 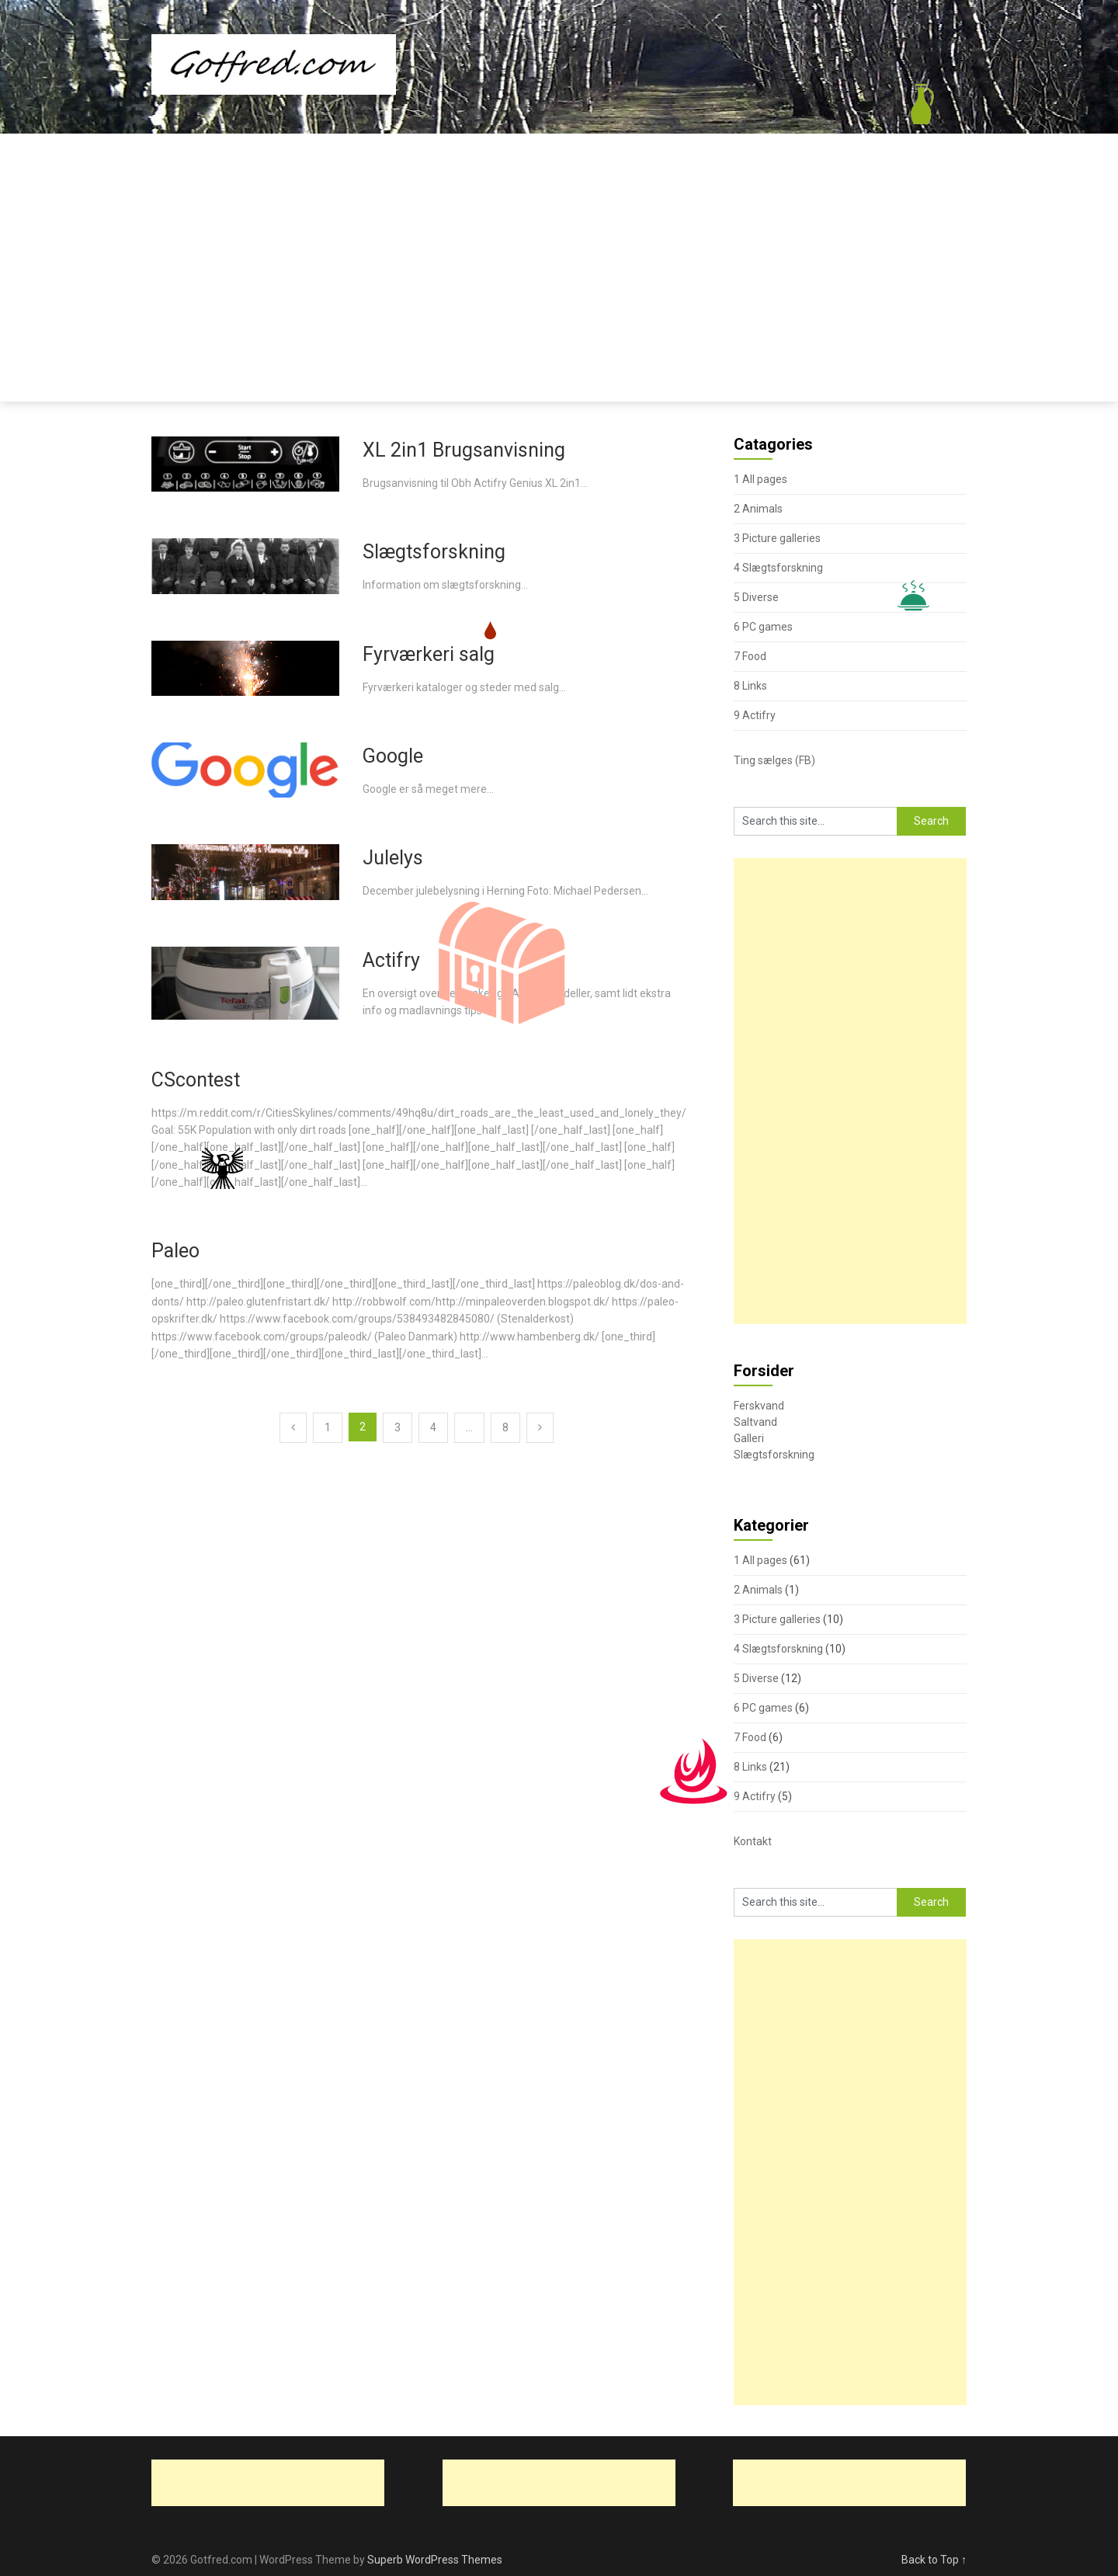 I want to click on view nearby restaurants or dining options, so click(x=913, y=595).